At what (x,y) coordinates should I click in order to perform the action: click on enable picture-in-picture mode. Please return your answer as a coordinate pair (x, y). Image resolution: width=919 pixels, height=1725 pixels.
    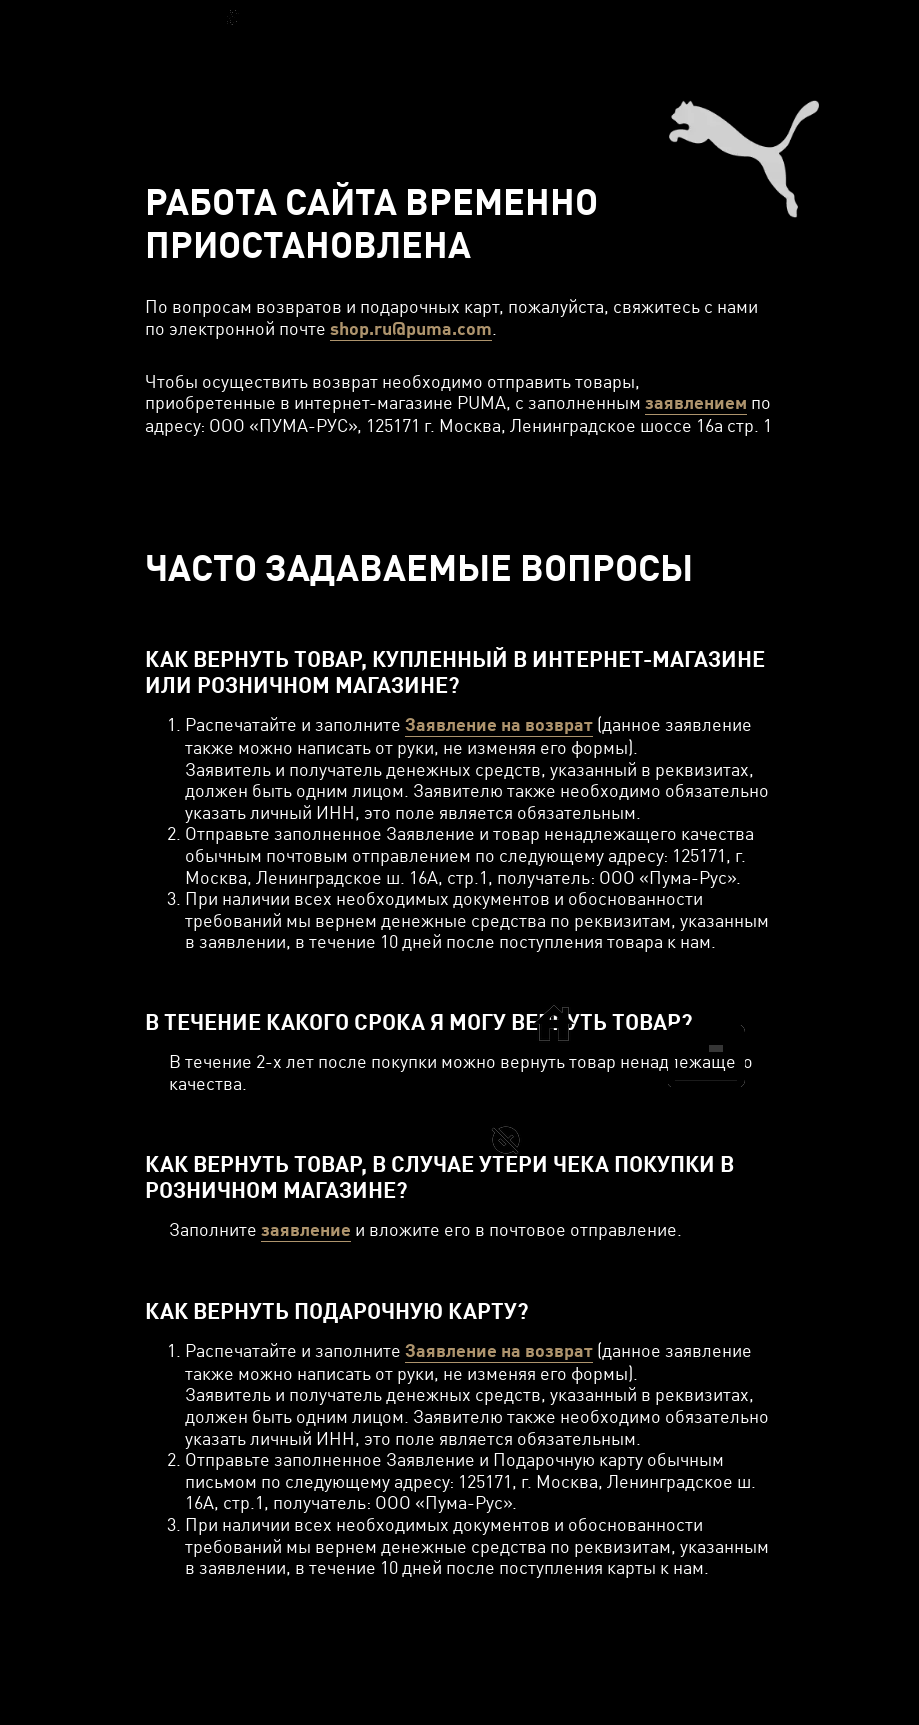
    Looking at the image, I should click on (706, 1056).